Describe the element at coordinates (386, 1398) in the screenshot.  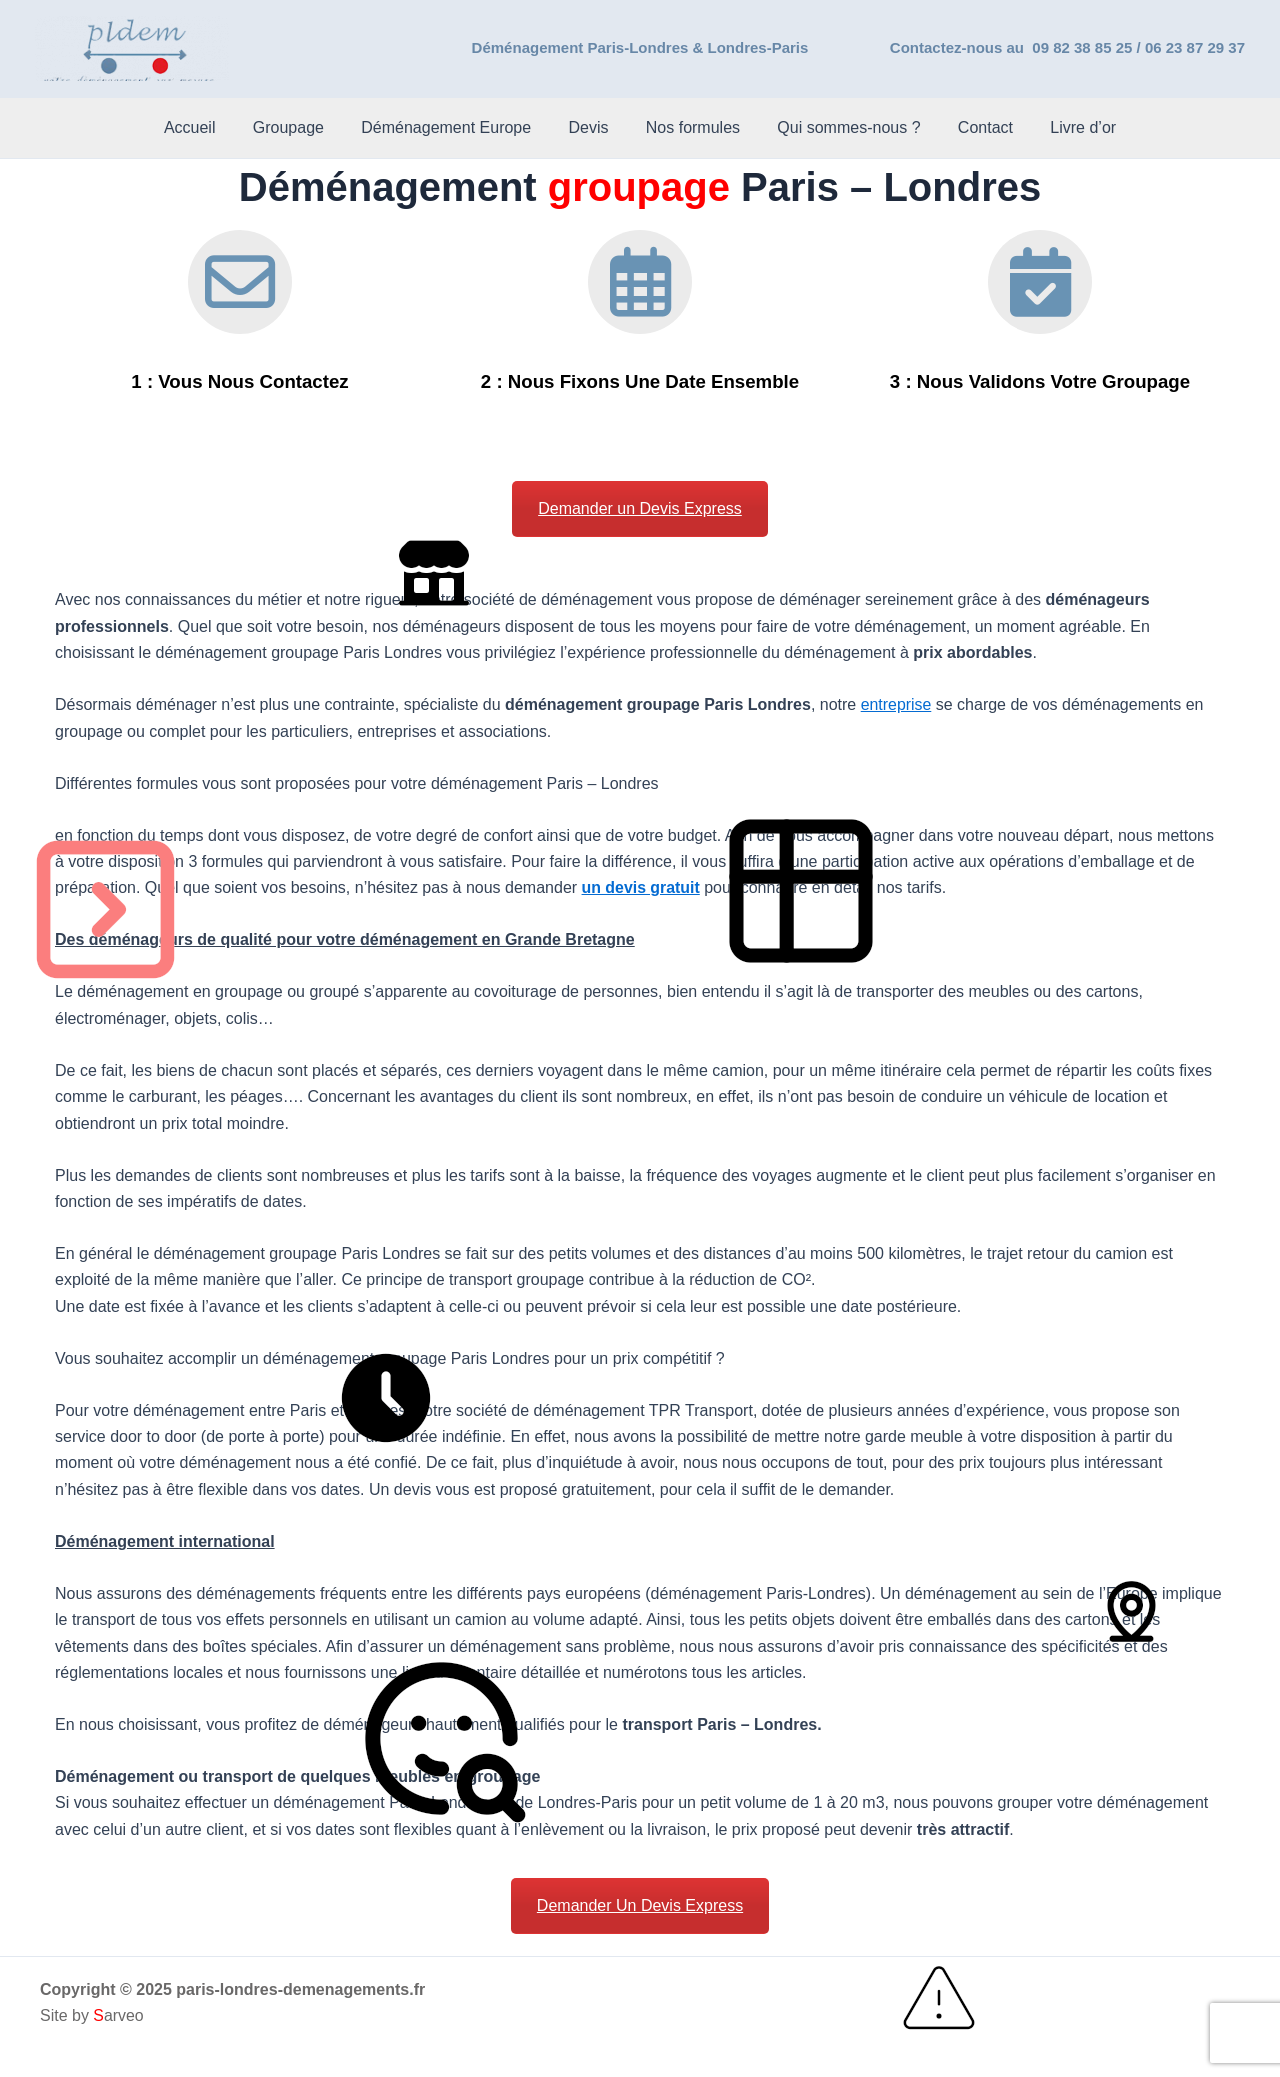
I see `view time or clock settings` at that location.